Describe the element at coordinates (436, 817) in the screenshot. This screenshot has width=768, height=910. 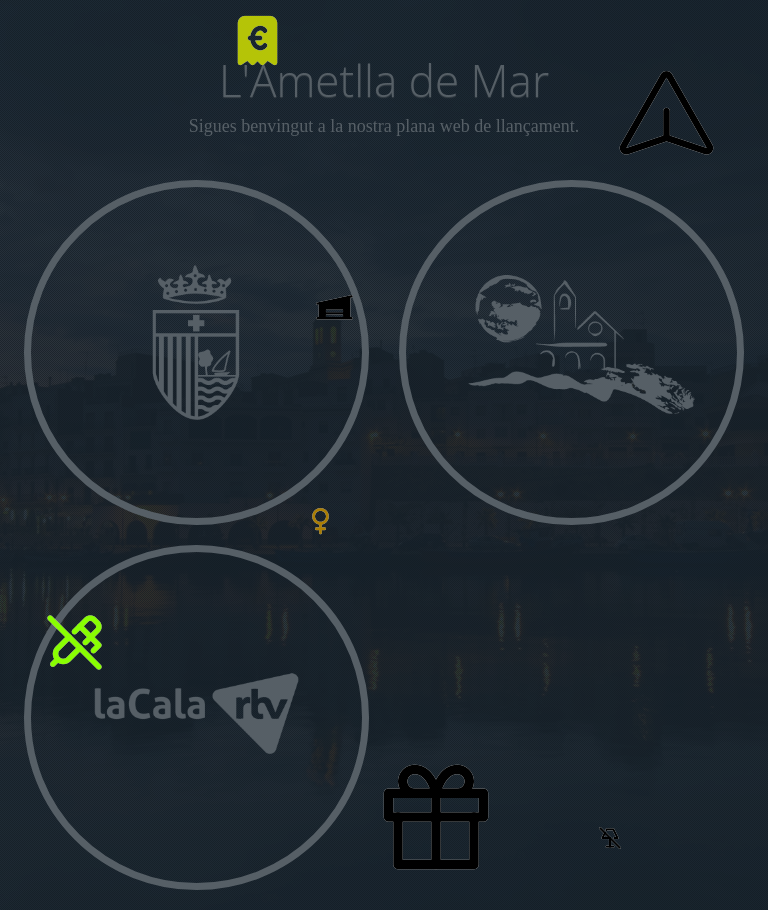
I see `redeem a gift or reward` at that location.